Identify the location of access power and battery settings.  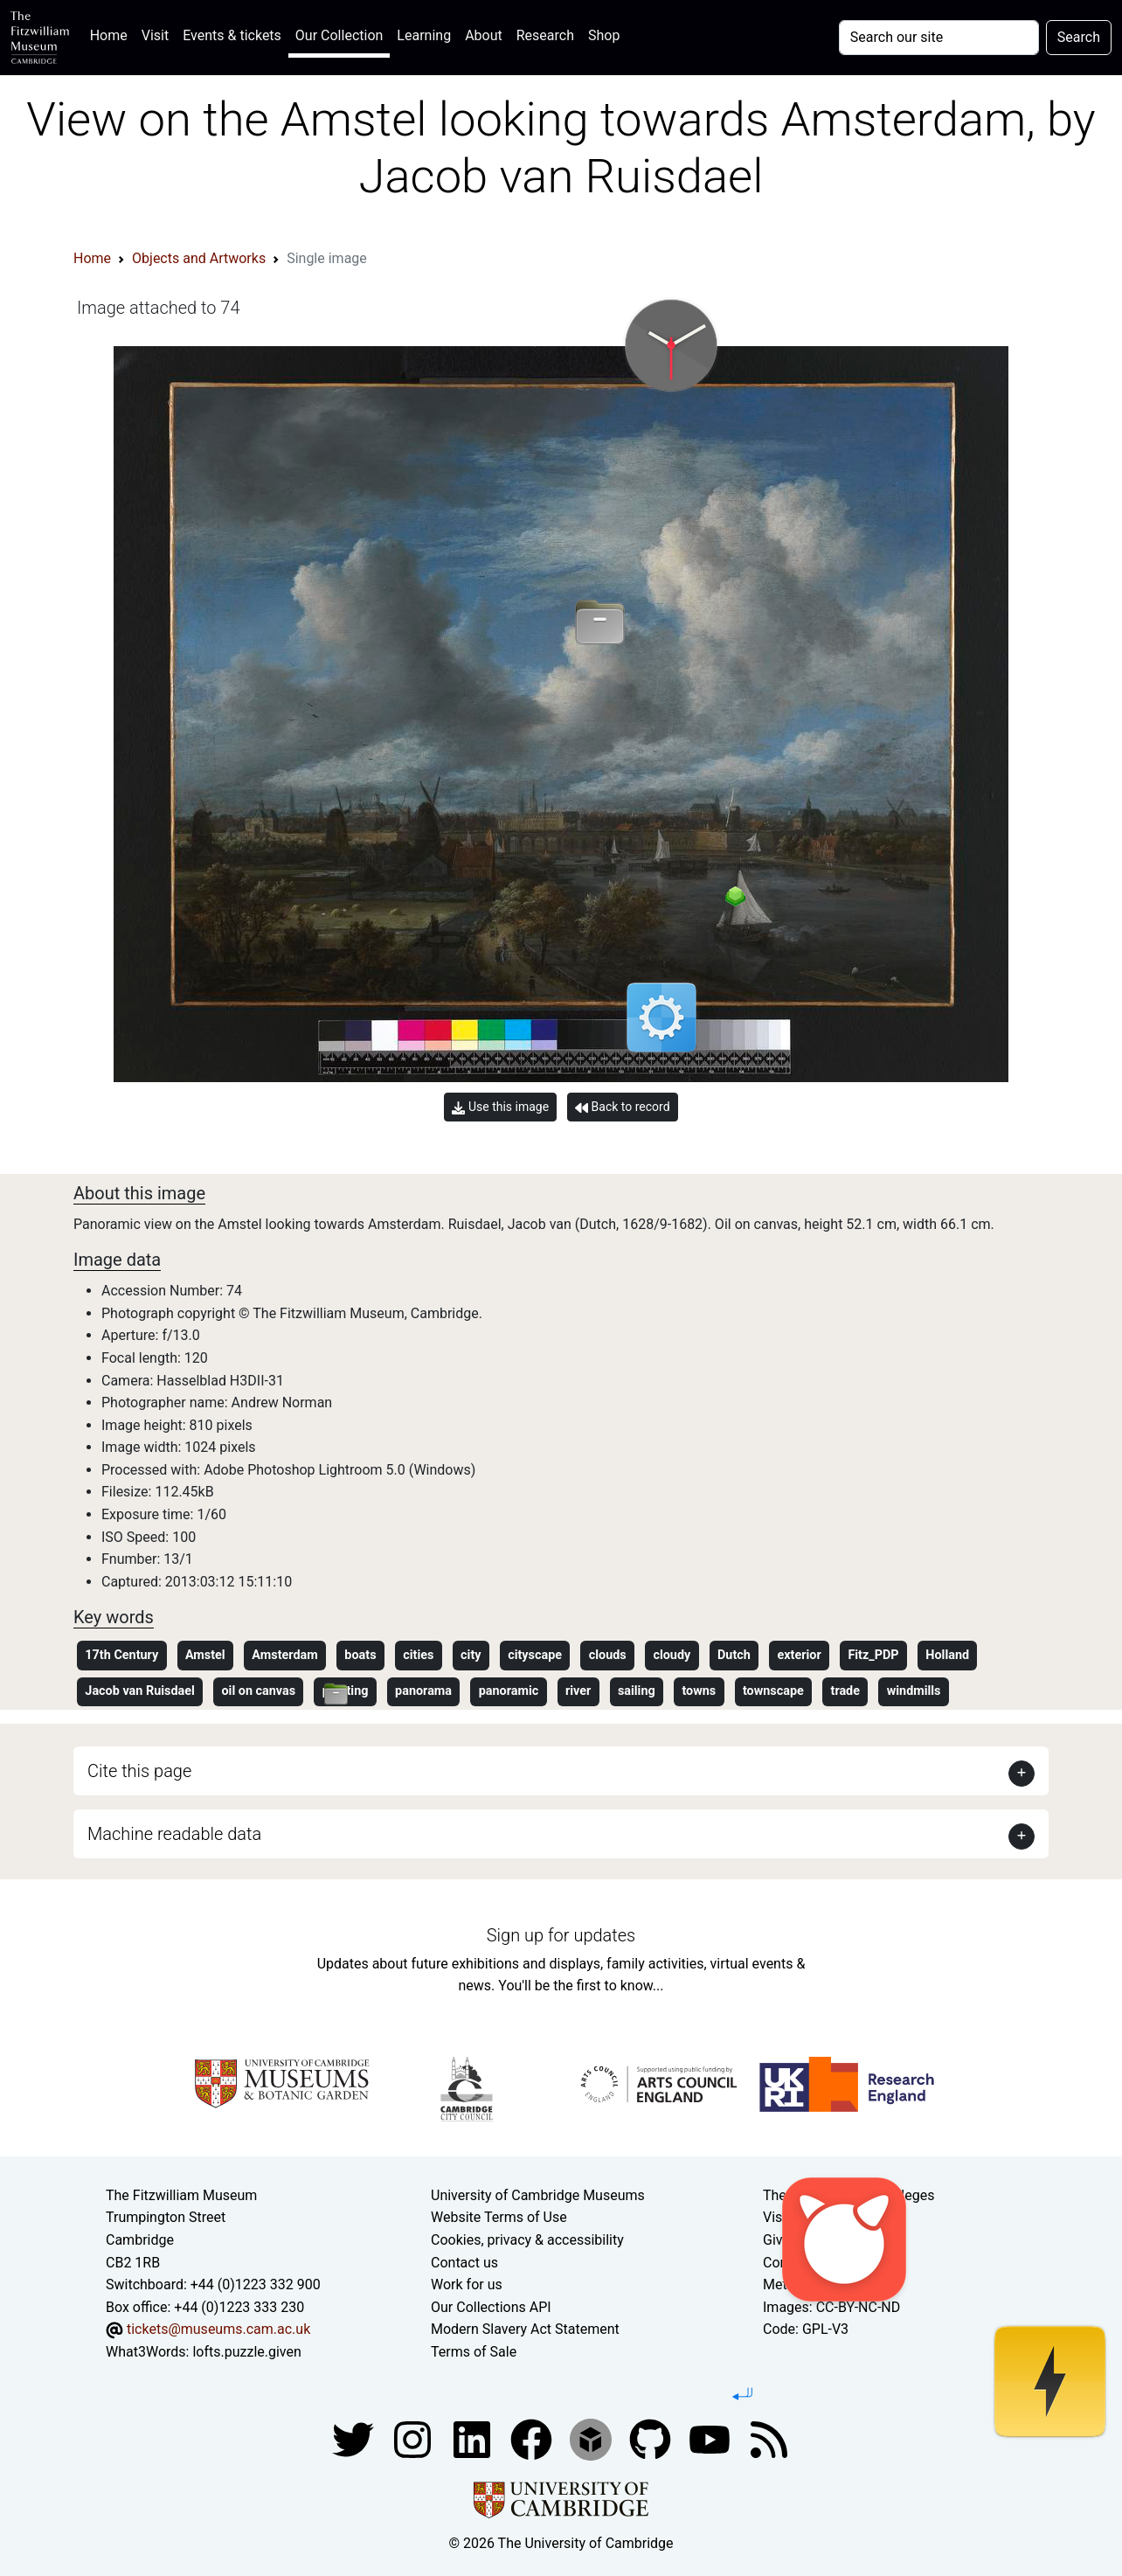
(1049, 2381).